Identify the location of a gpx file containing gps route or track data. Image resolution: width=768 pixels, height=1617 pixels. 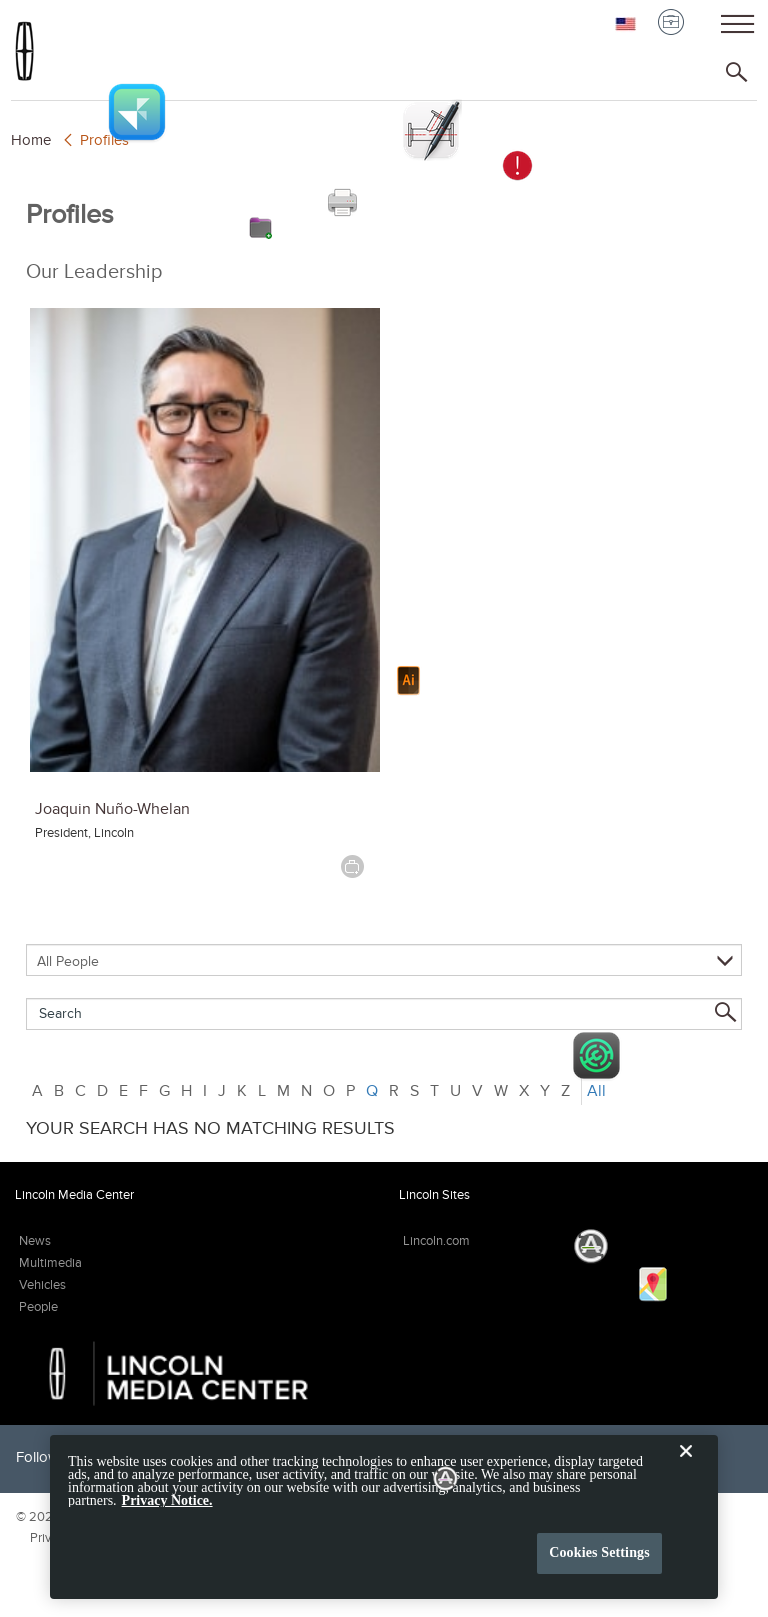
(653, 1284).